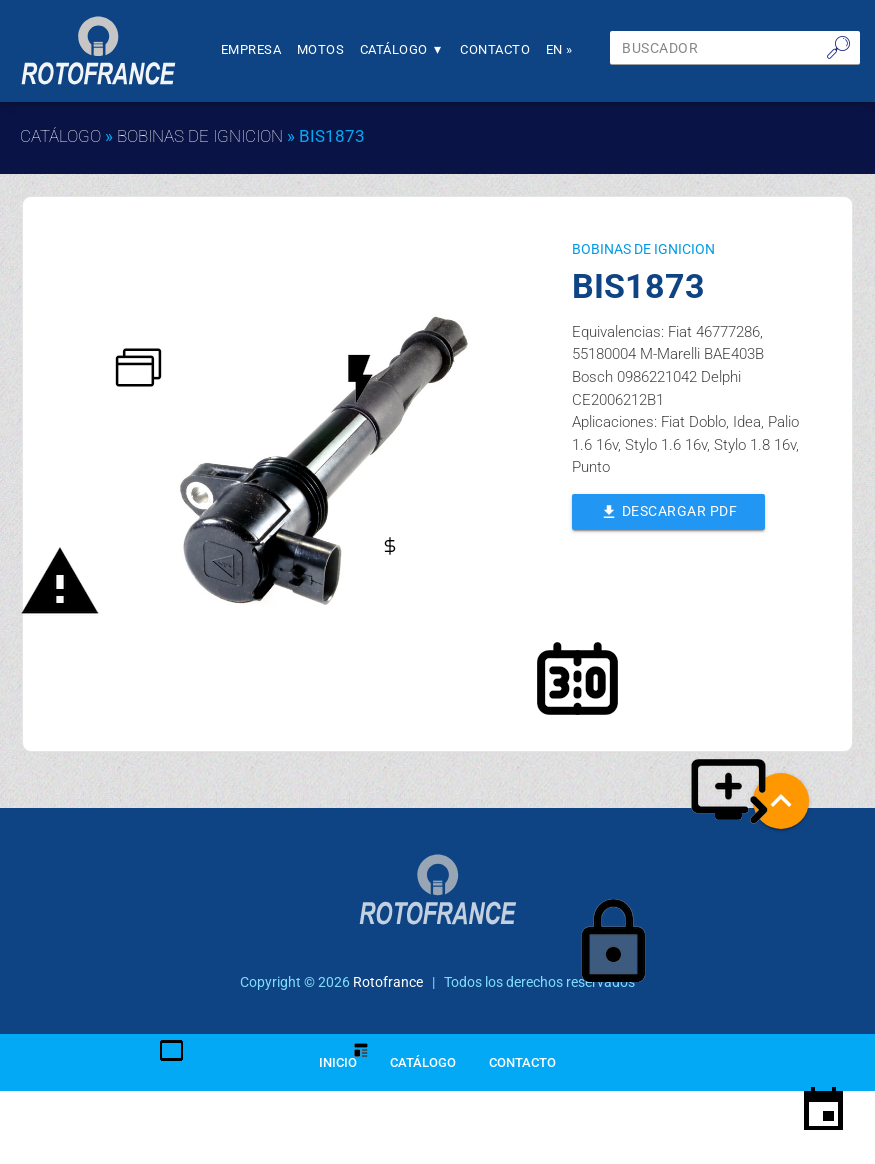  What do you see at coordinates (823, 1108) in the screenshot?
I see `view calendar or scheduled events` at bounding box center [823, 1108].